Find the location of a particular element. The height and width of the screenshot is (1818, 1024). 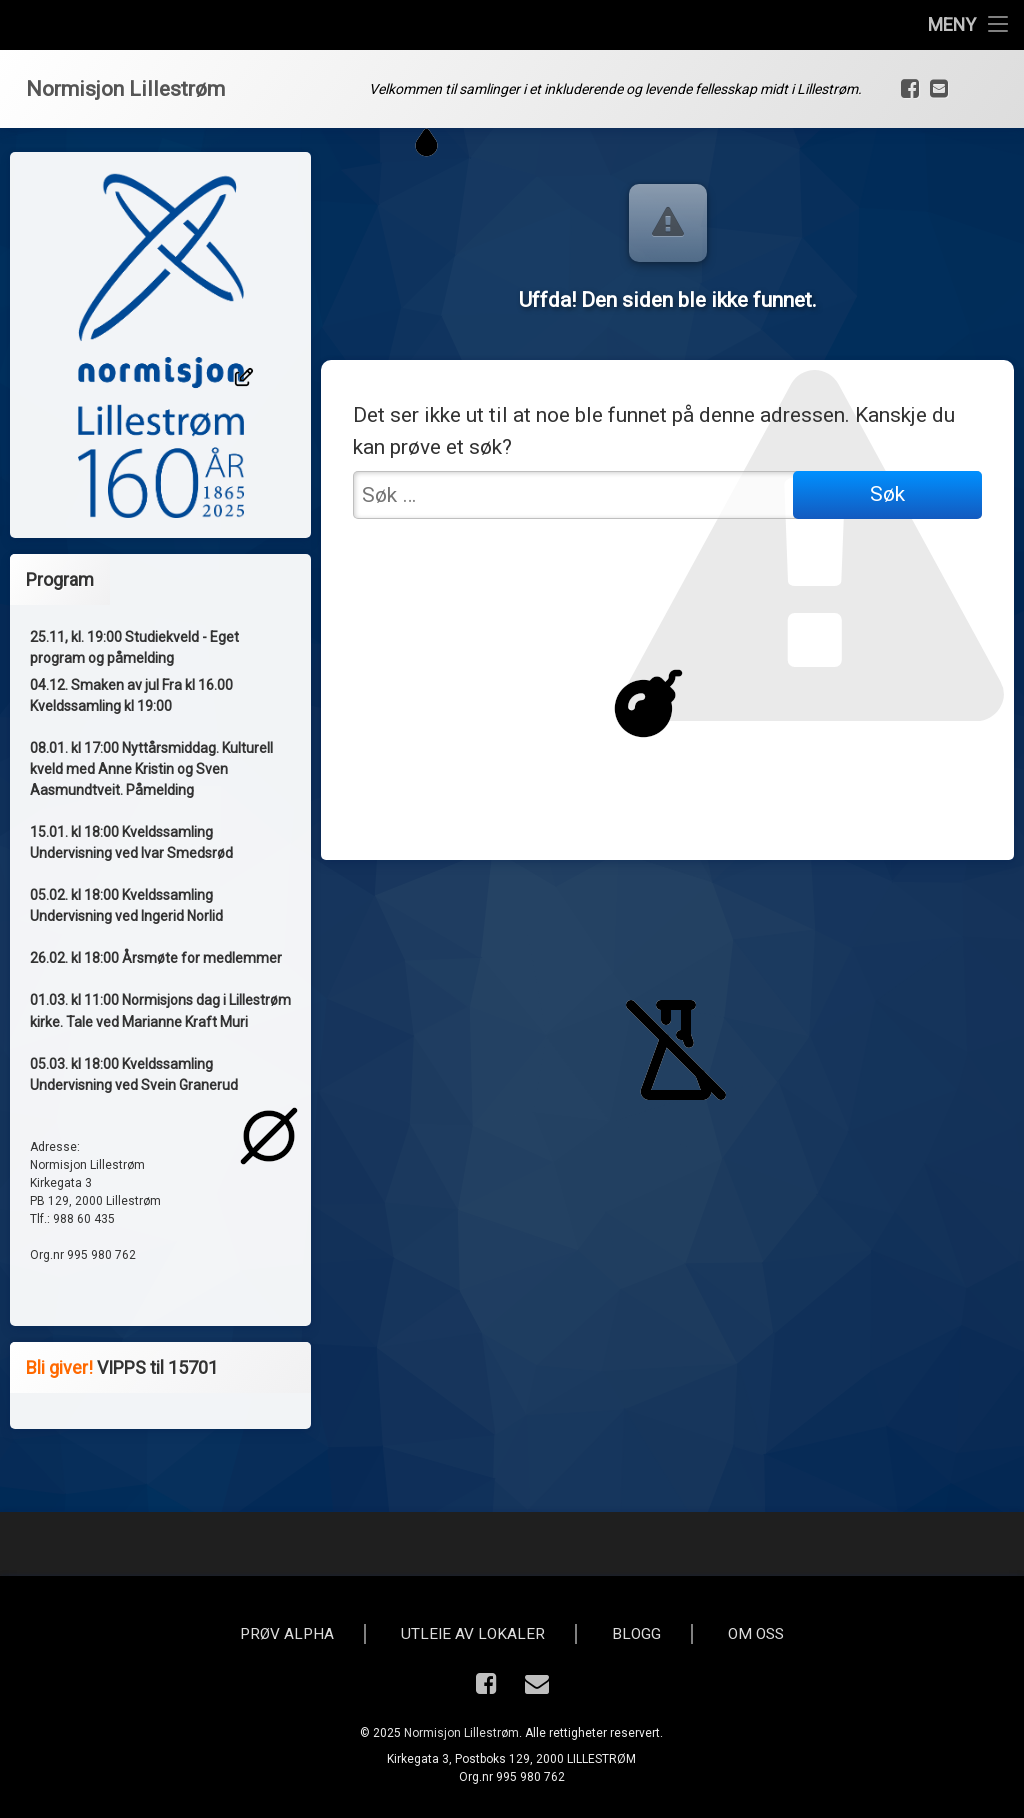

calculate average value is located at coordinates (269, 1136).